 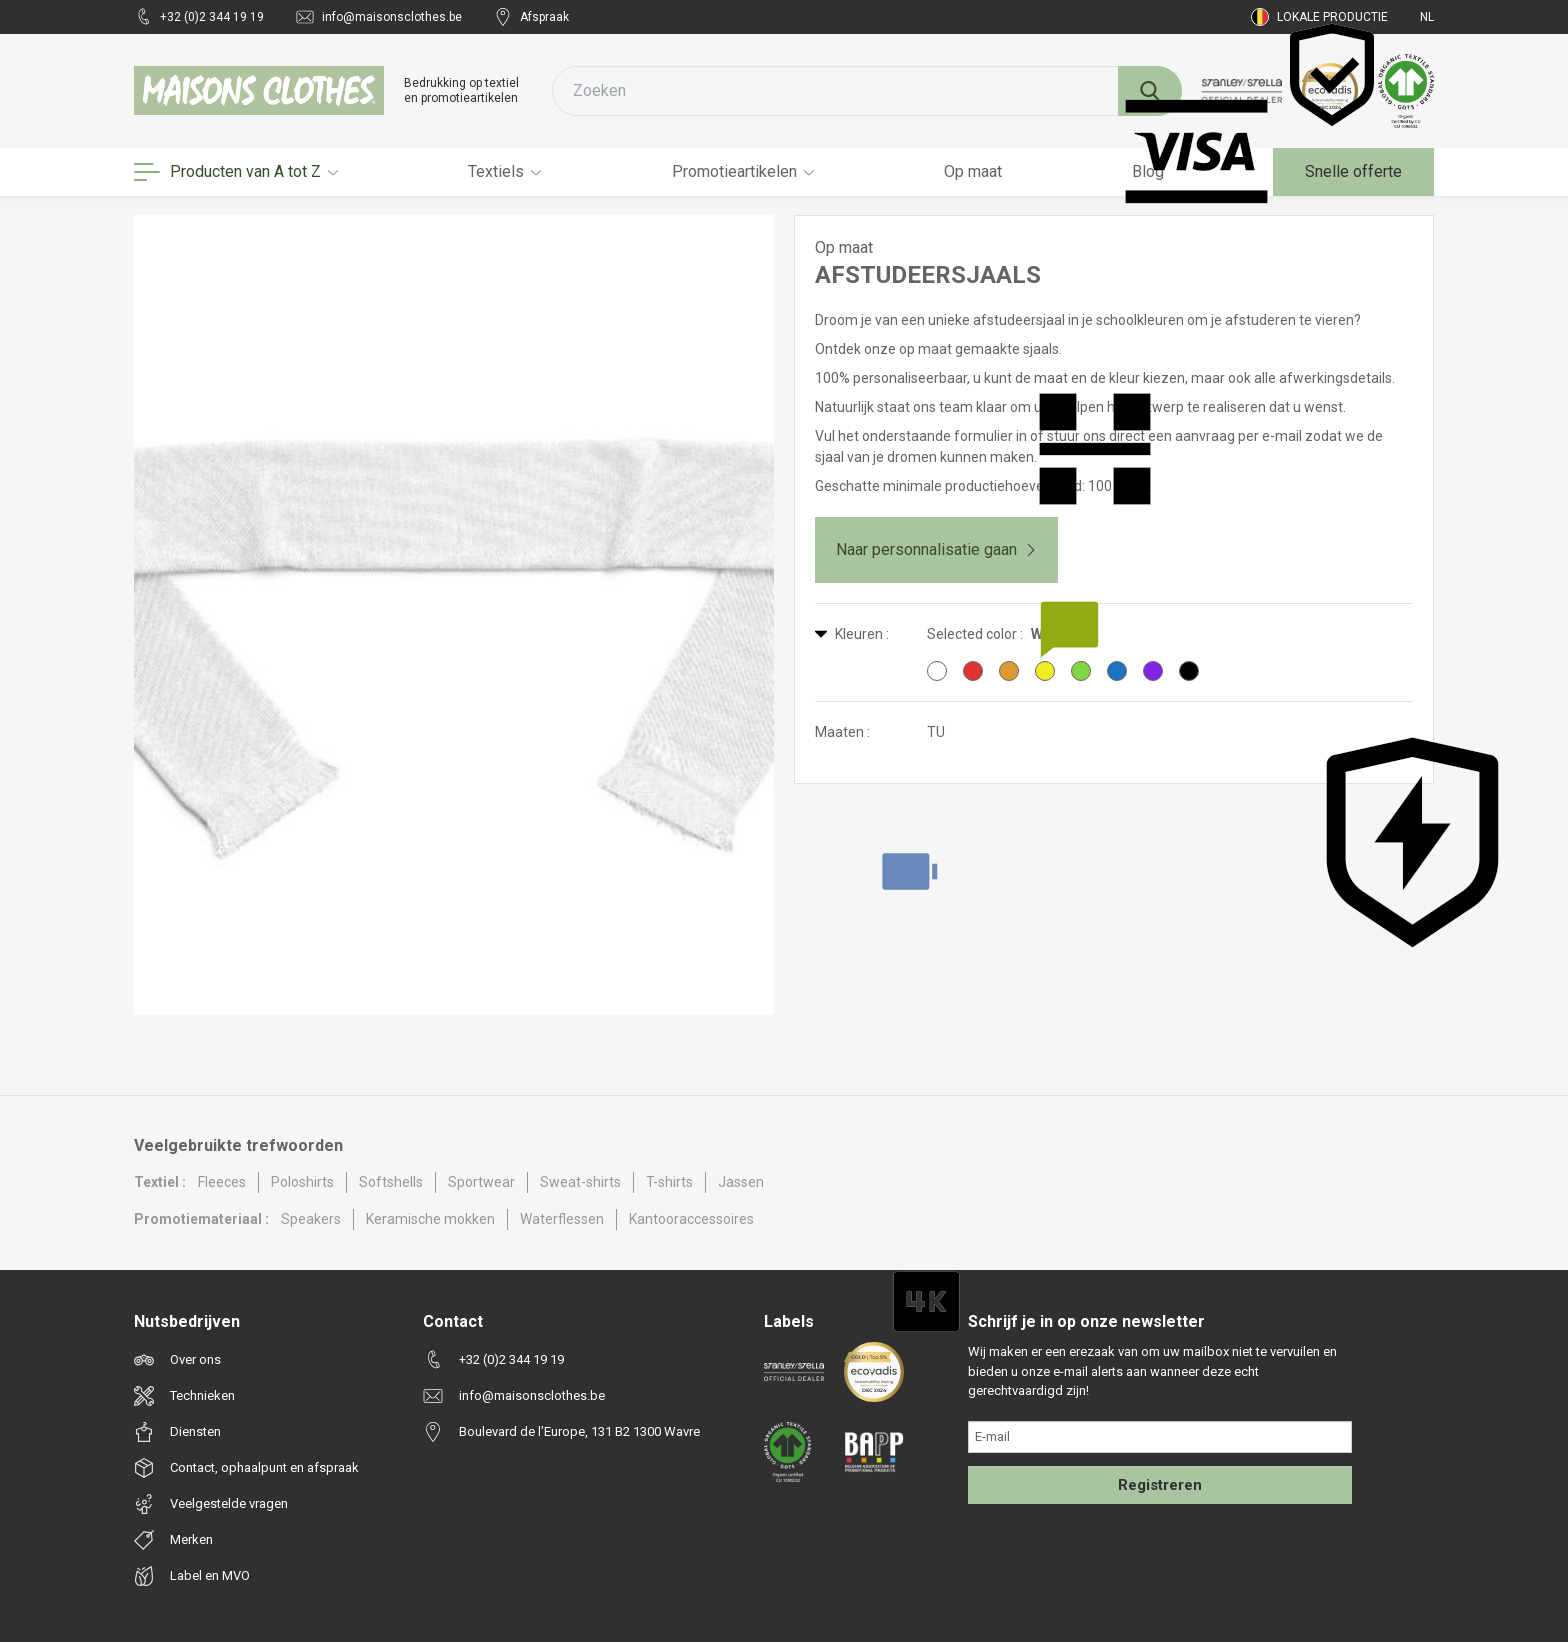 I want to click on scan a QR code, so click(x=1095, y=449).